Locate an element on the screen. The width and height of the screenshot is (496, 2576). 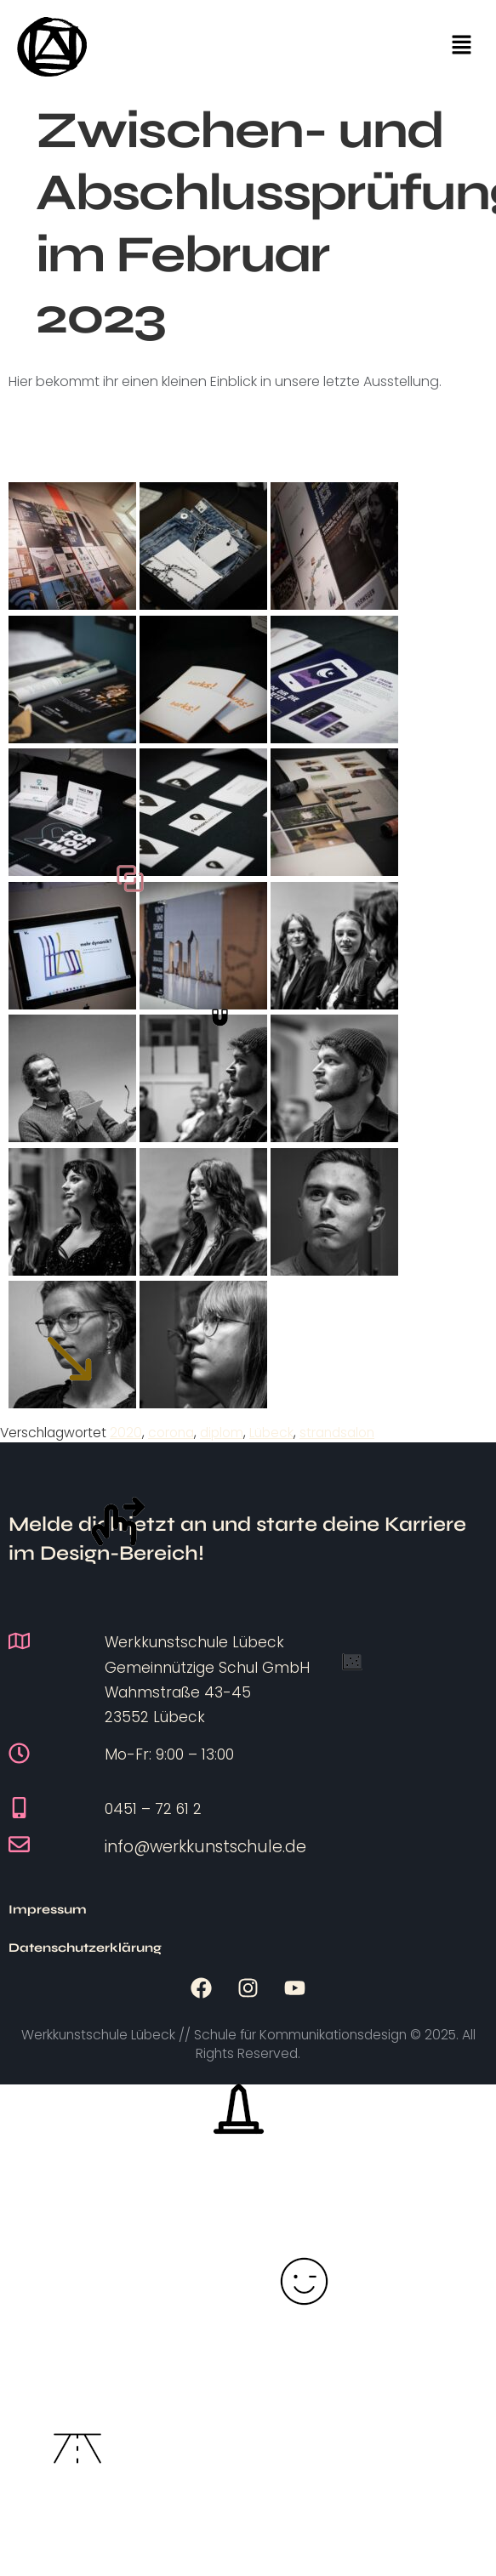
exclude overlapping areas in a selection is located at coordinates (130, 879).